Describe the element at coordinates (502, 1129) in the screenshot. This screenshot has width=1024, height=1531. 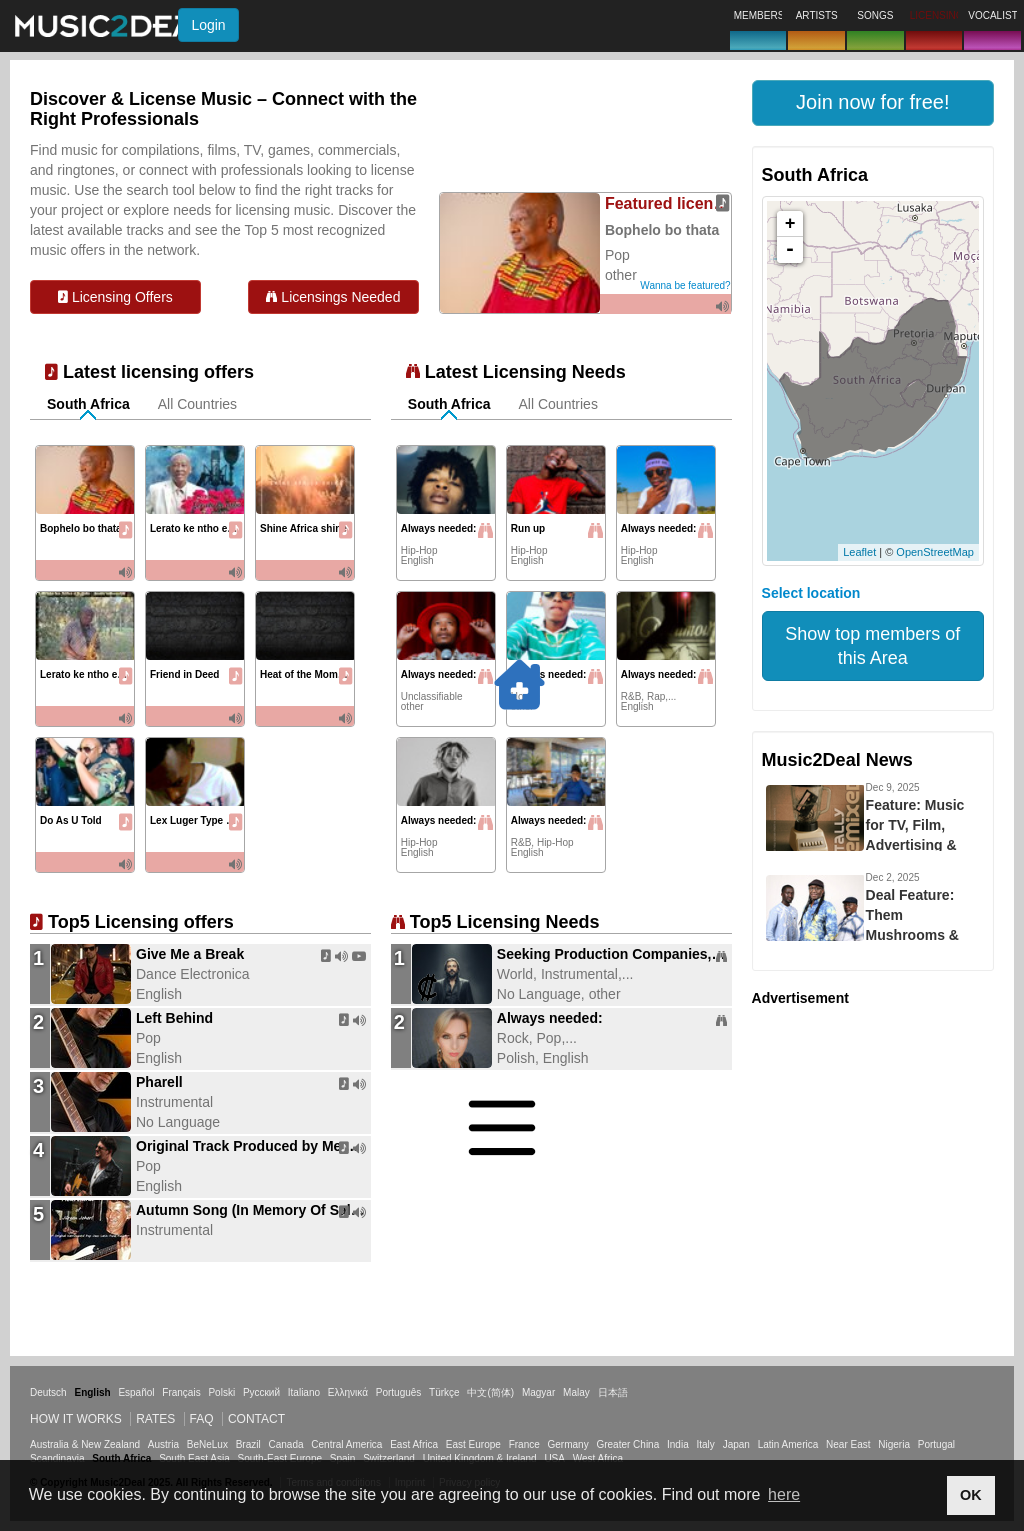
I see `open navigation menu` at that location.